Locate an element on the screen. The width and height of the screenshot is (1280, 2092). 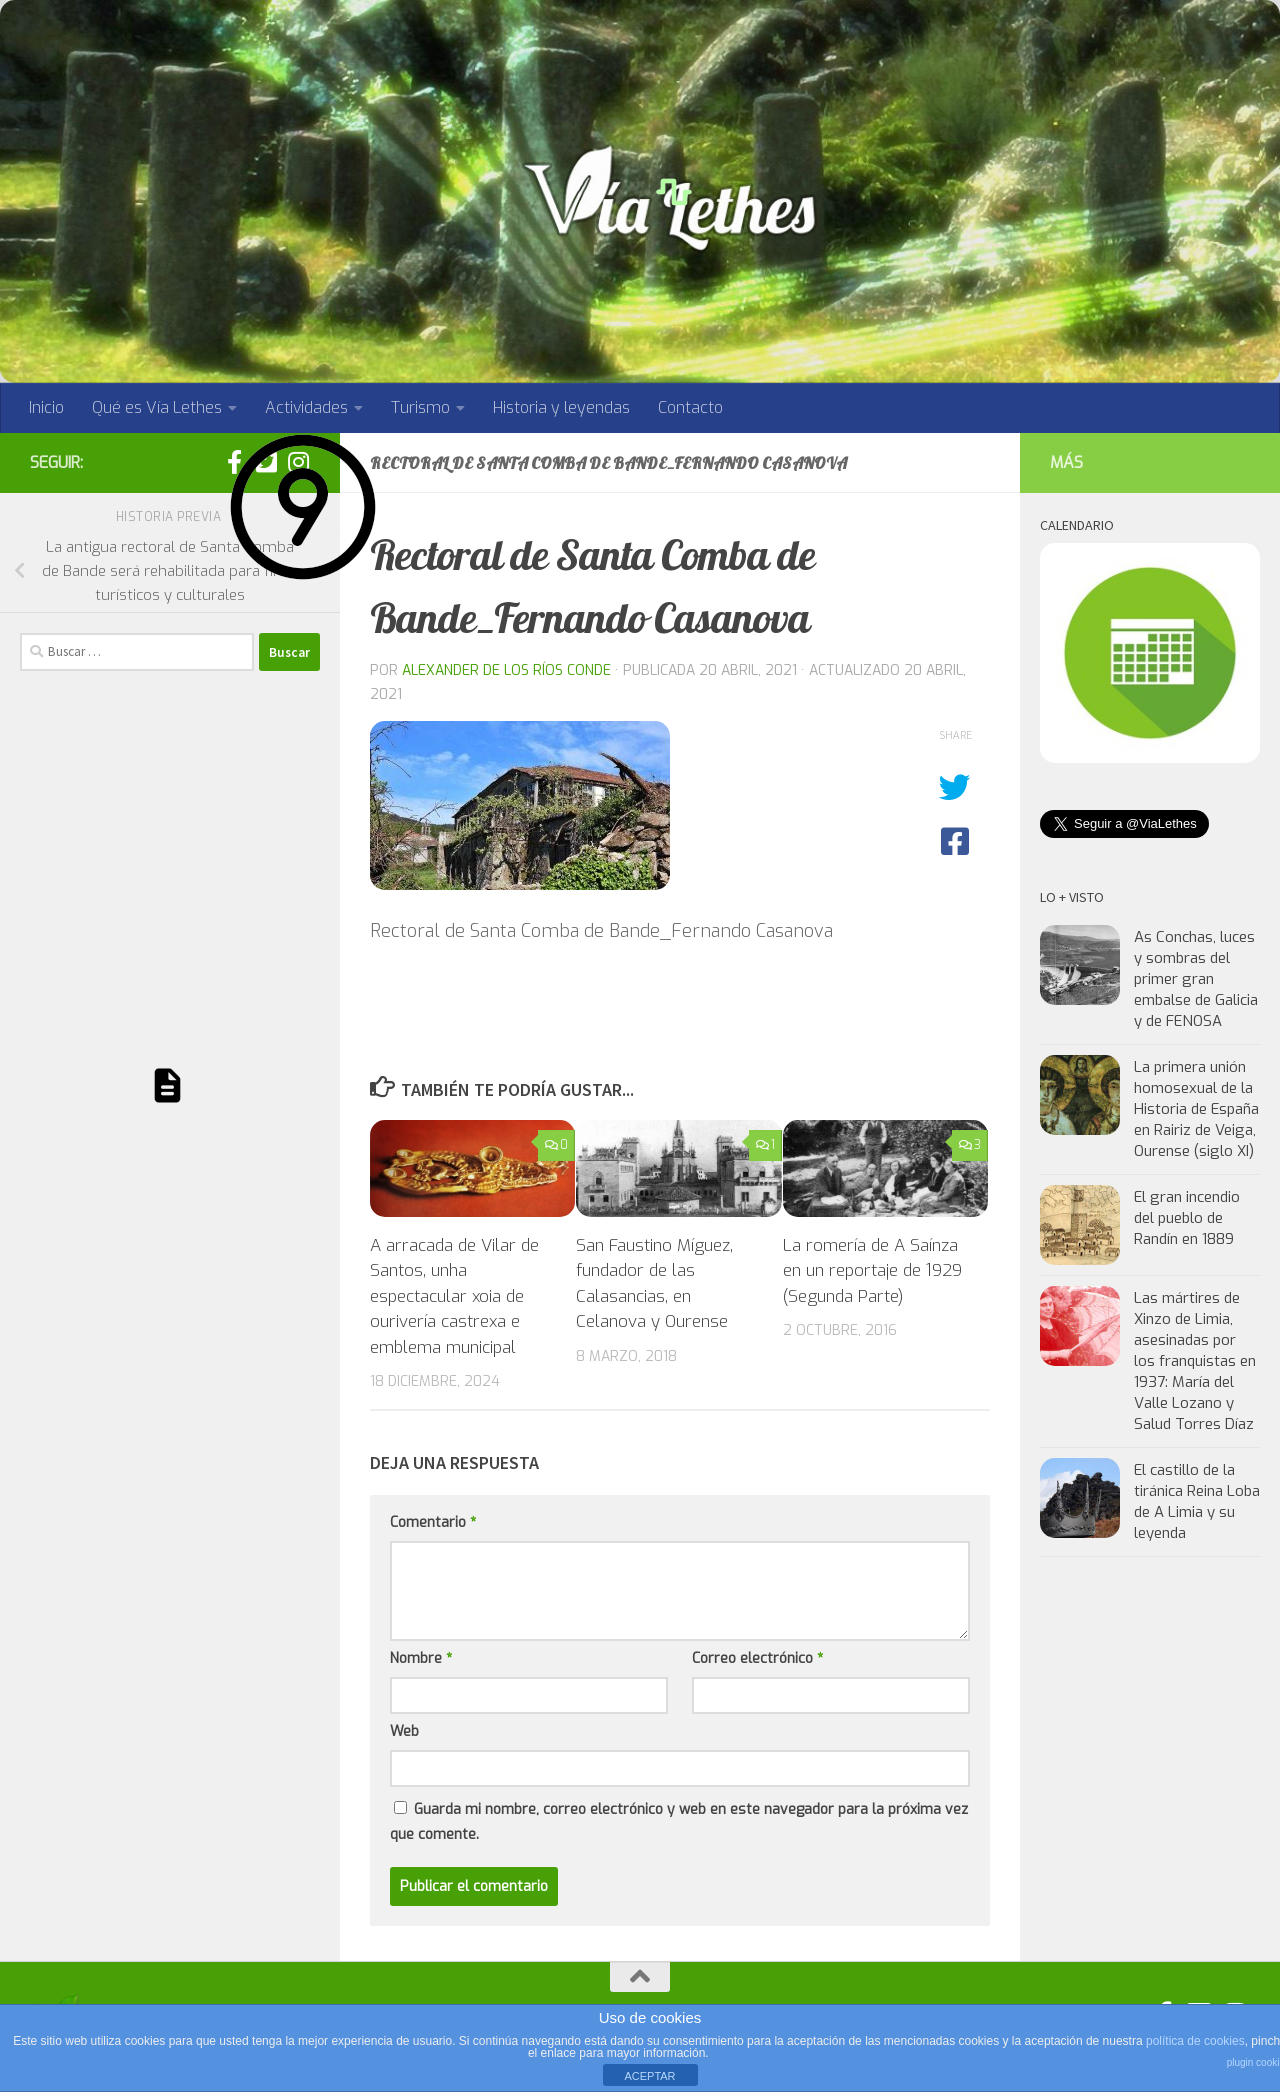
view square wave audio signal is located at coordinates (674, 192).